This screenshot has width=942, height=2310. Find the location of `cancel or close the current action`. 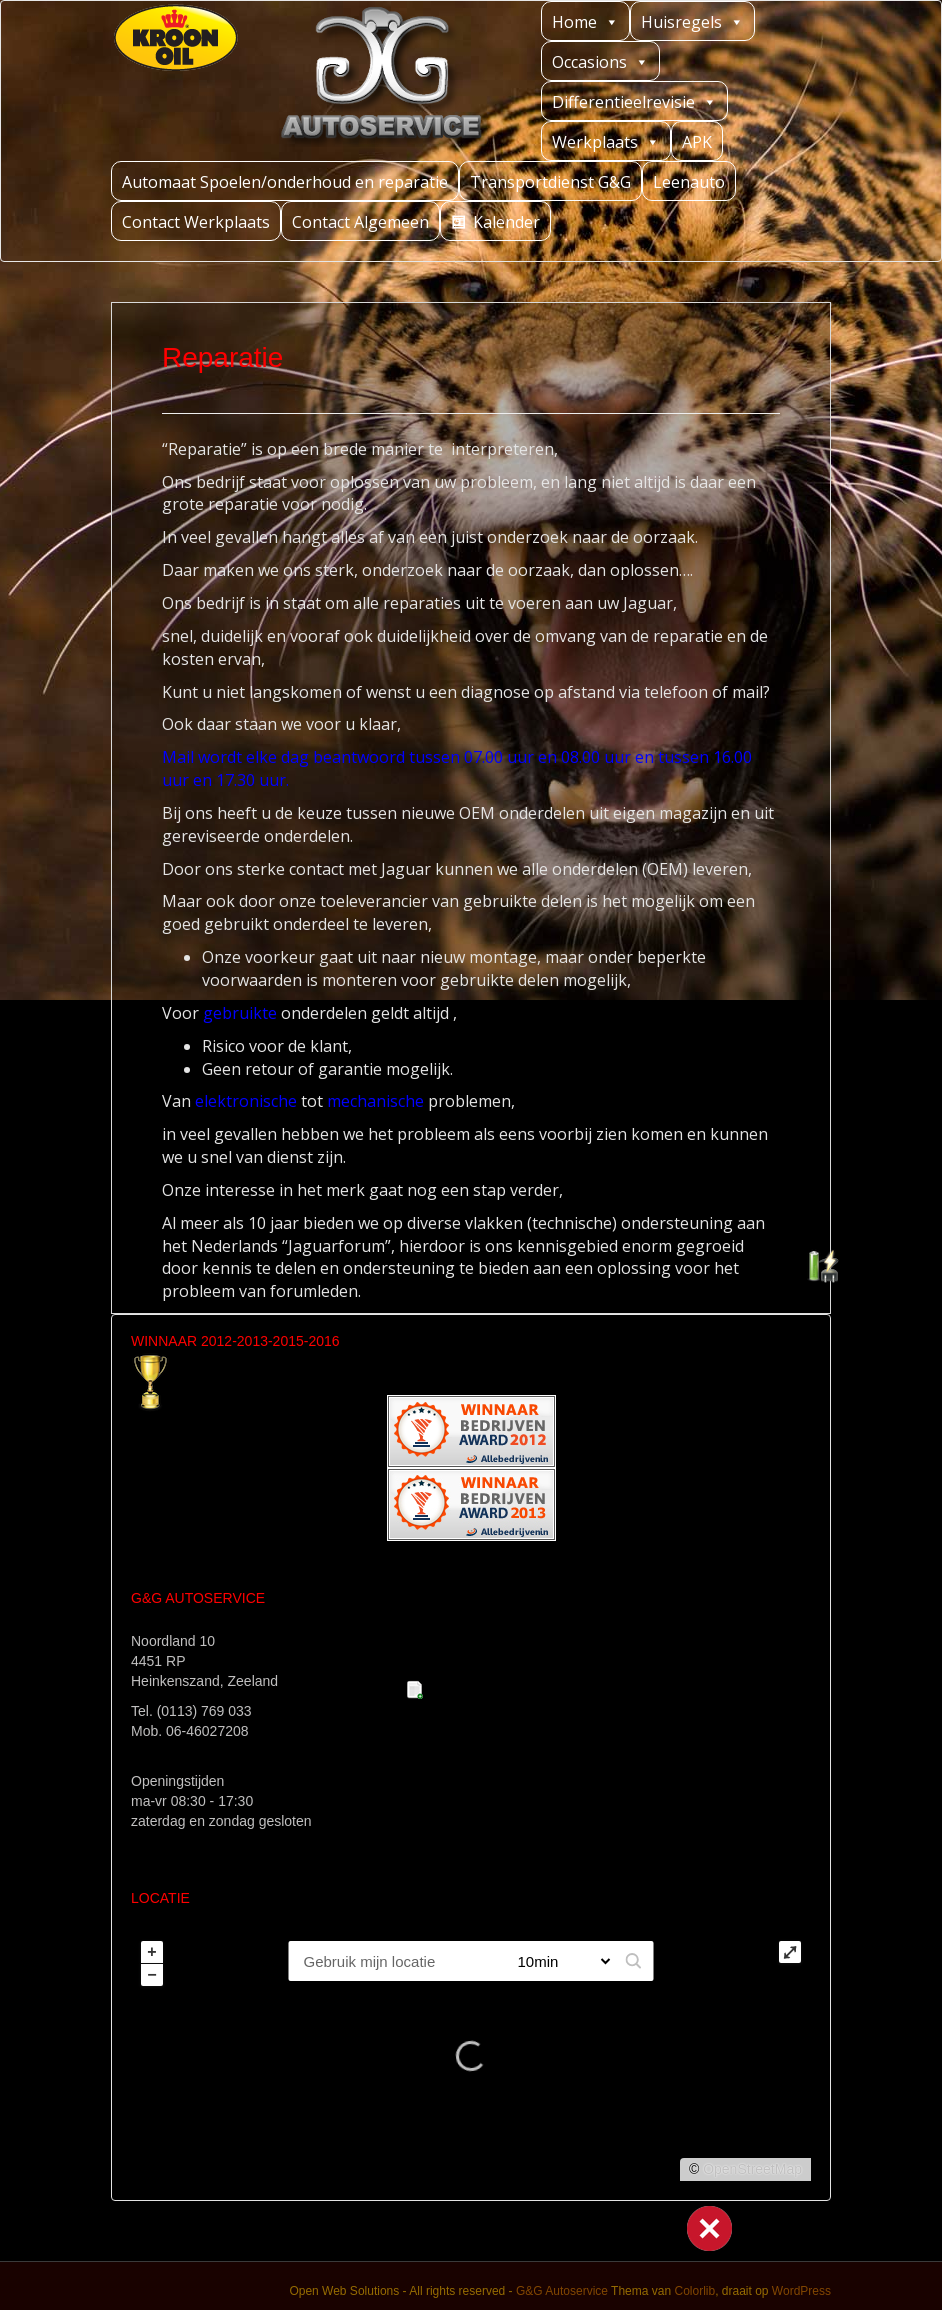

cancel or close the current action is located at coordinates (709, 2228).